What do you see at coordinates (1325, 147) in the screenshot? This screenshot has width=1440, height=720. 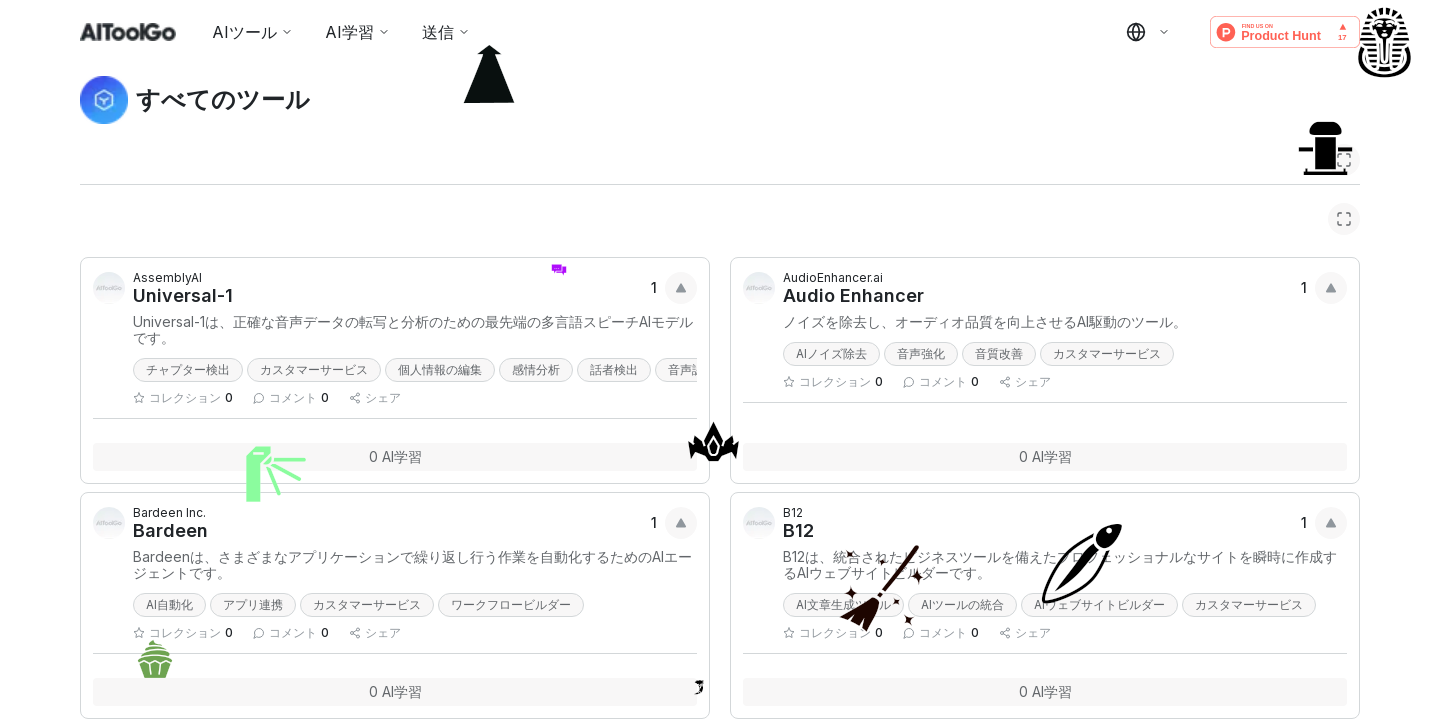 I see `indicates a docking or mooring point in a nautical game` at bounding box center [1325, 147].